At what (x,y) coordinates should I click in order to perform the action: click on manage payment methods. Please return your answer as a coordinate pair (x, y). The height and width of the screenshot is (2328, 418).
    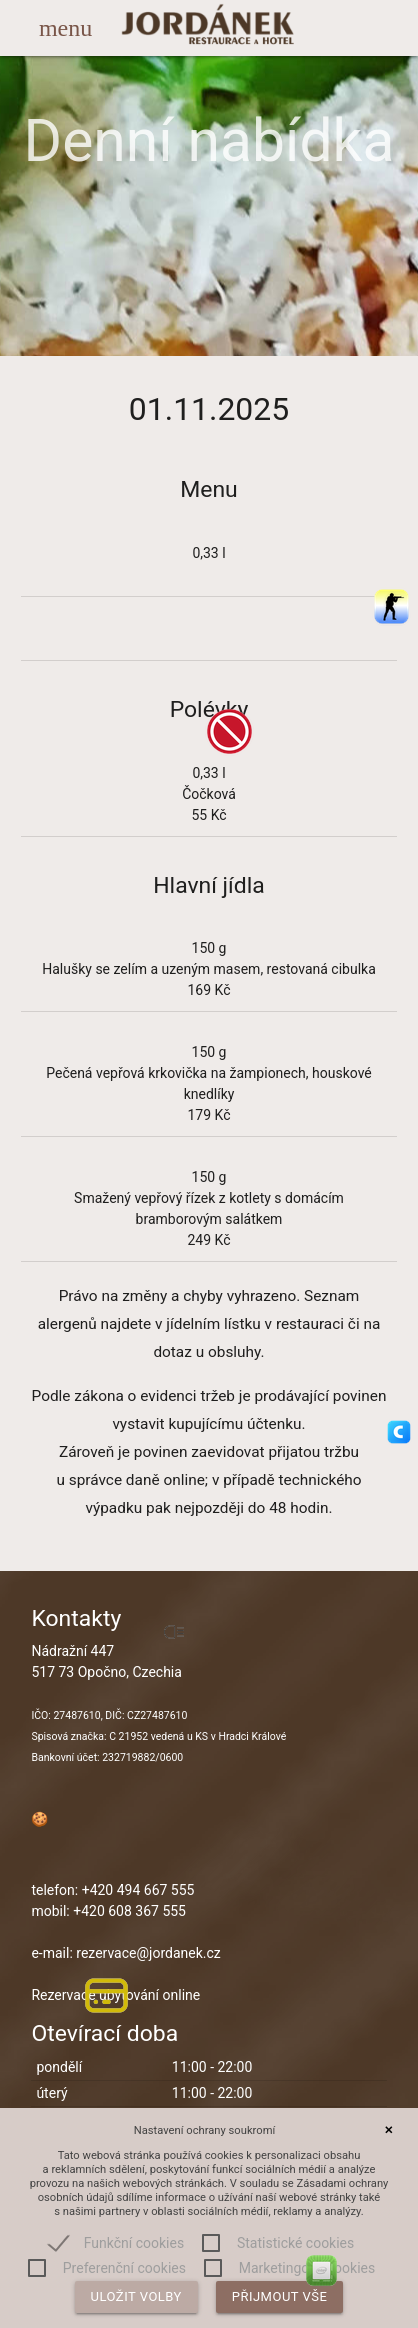
    Looking at the image, I should click on (106, 1995).